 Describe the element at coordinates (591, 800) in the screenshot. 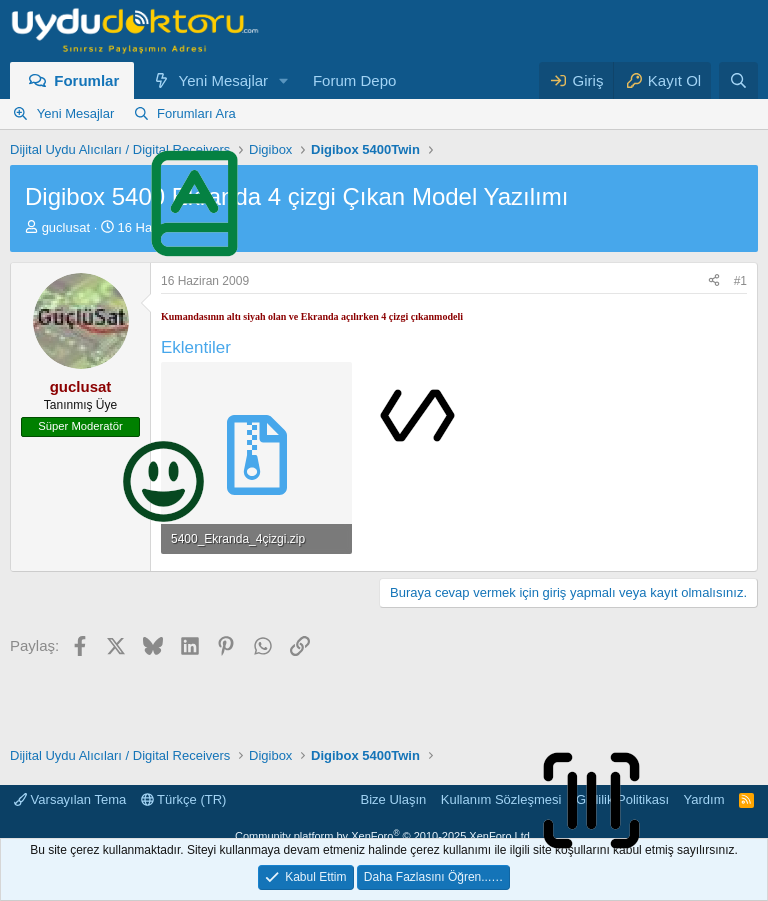

I see `scan a barcode` at that location.